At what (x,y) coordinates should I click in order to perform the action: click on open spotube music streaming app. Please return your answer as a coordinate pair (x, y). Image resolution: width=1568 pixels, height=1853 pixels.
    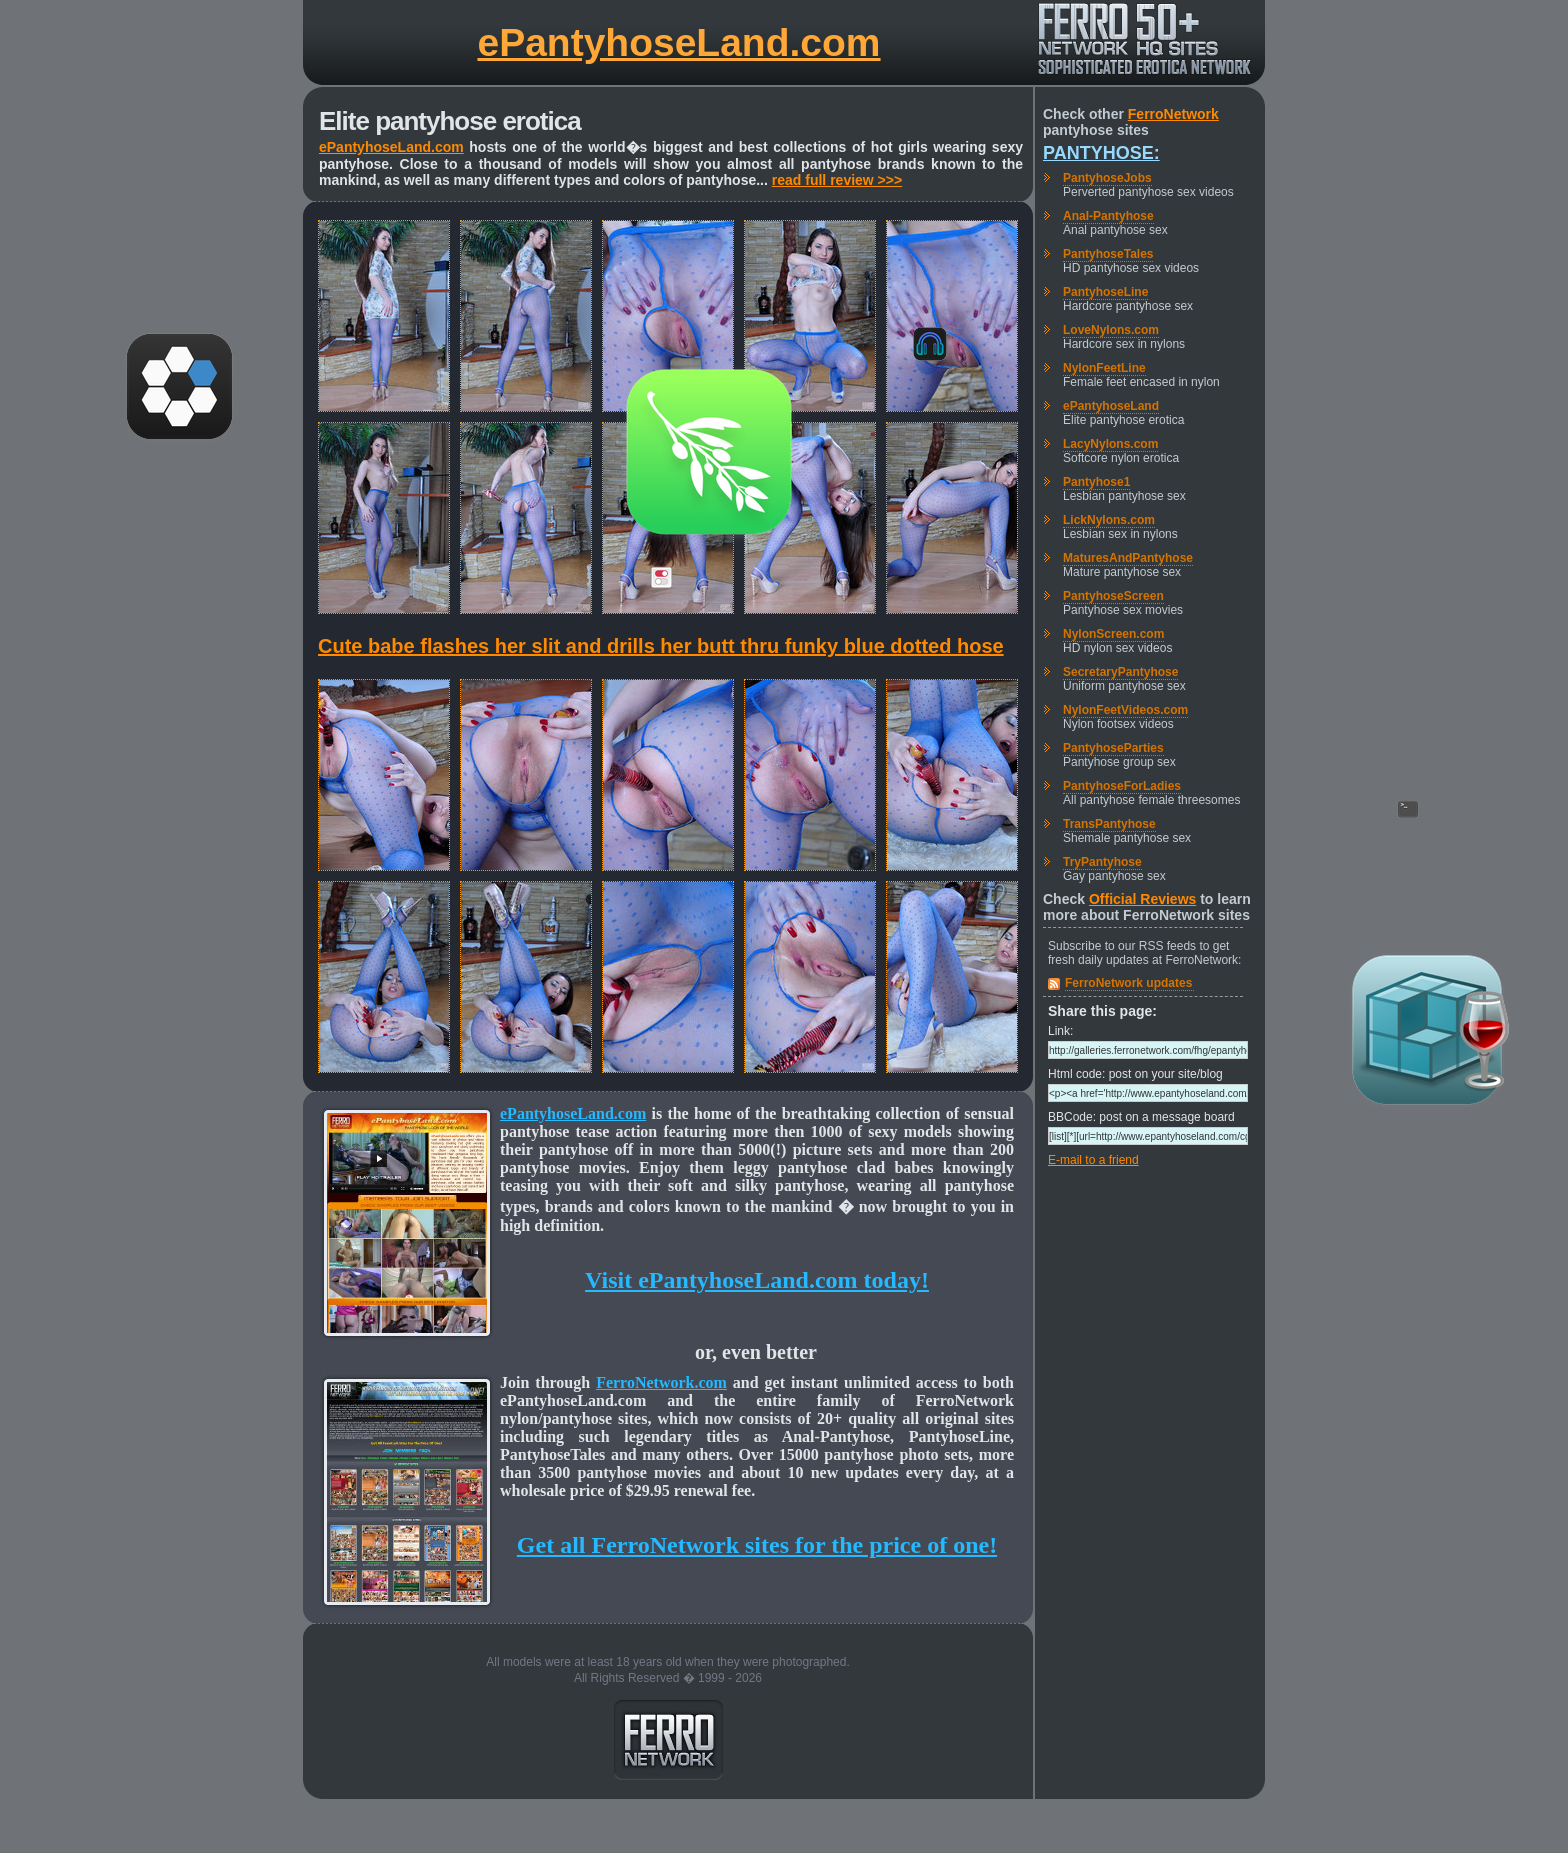
    Looking at the image, I should click on (930, 344).